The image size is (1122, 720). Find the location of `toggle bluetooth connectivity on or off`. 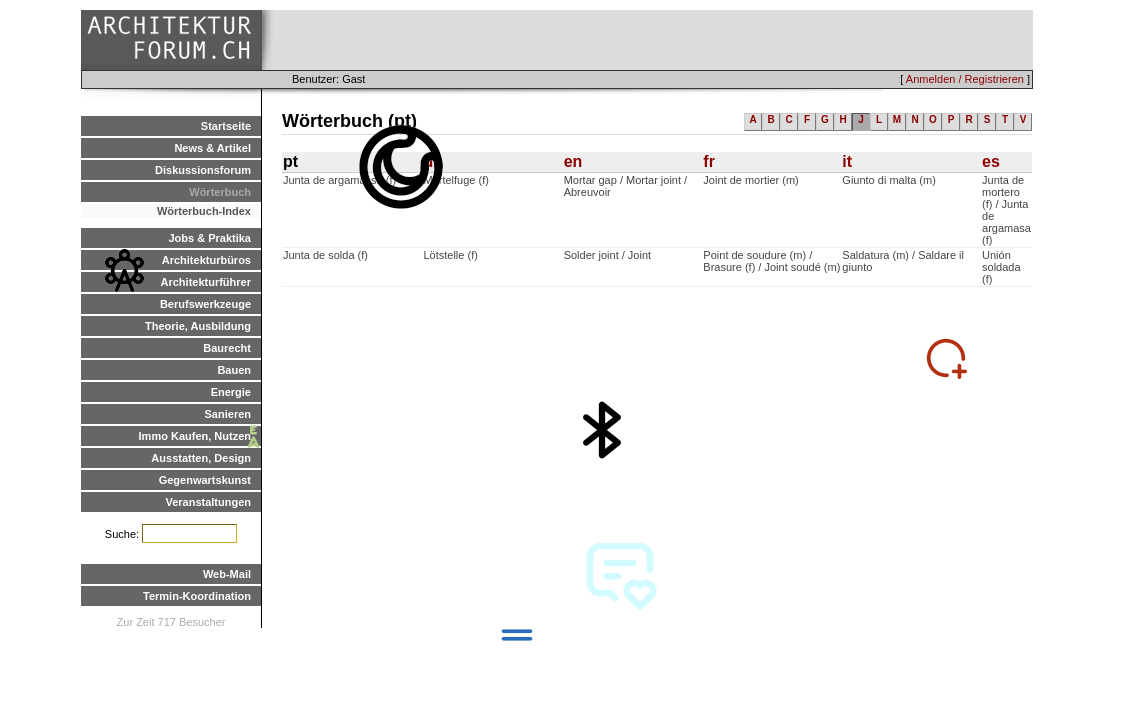

toggle bluetooth connectivity on or off is located at coordinates (602, 430).